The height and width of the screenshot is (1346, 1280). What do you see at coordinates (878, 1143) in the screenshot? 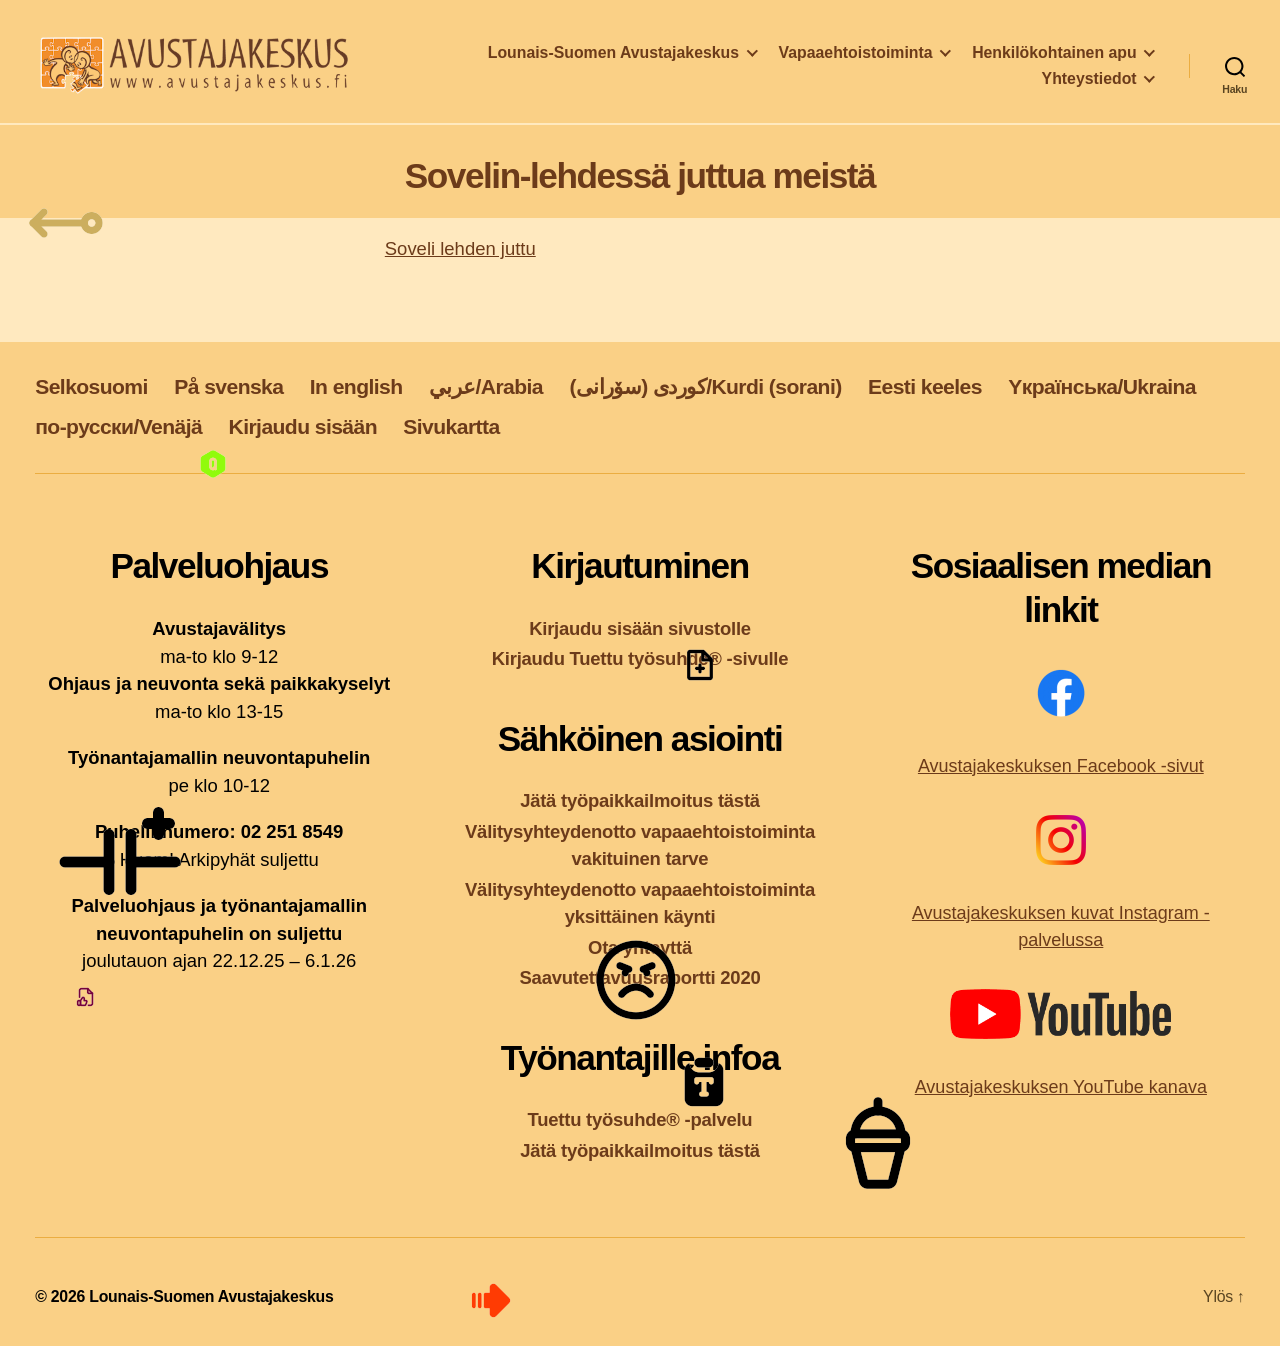
I see `browse smoothie or milkshake options` at bounding box center [878, 1143].